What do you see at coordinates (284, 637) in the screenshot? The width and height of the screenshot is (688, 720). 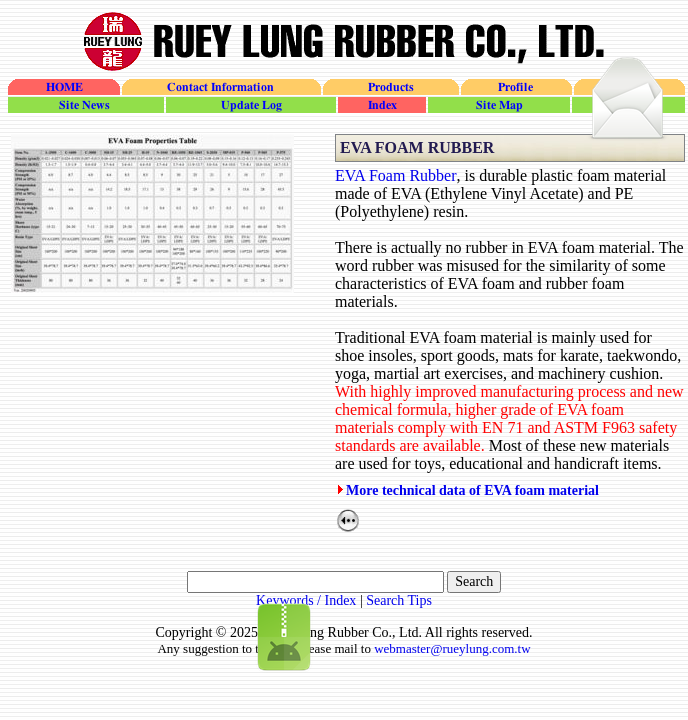 I see `android application package file (APK)` at bounding box center [284, 637].